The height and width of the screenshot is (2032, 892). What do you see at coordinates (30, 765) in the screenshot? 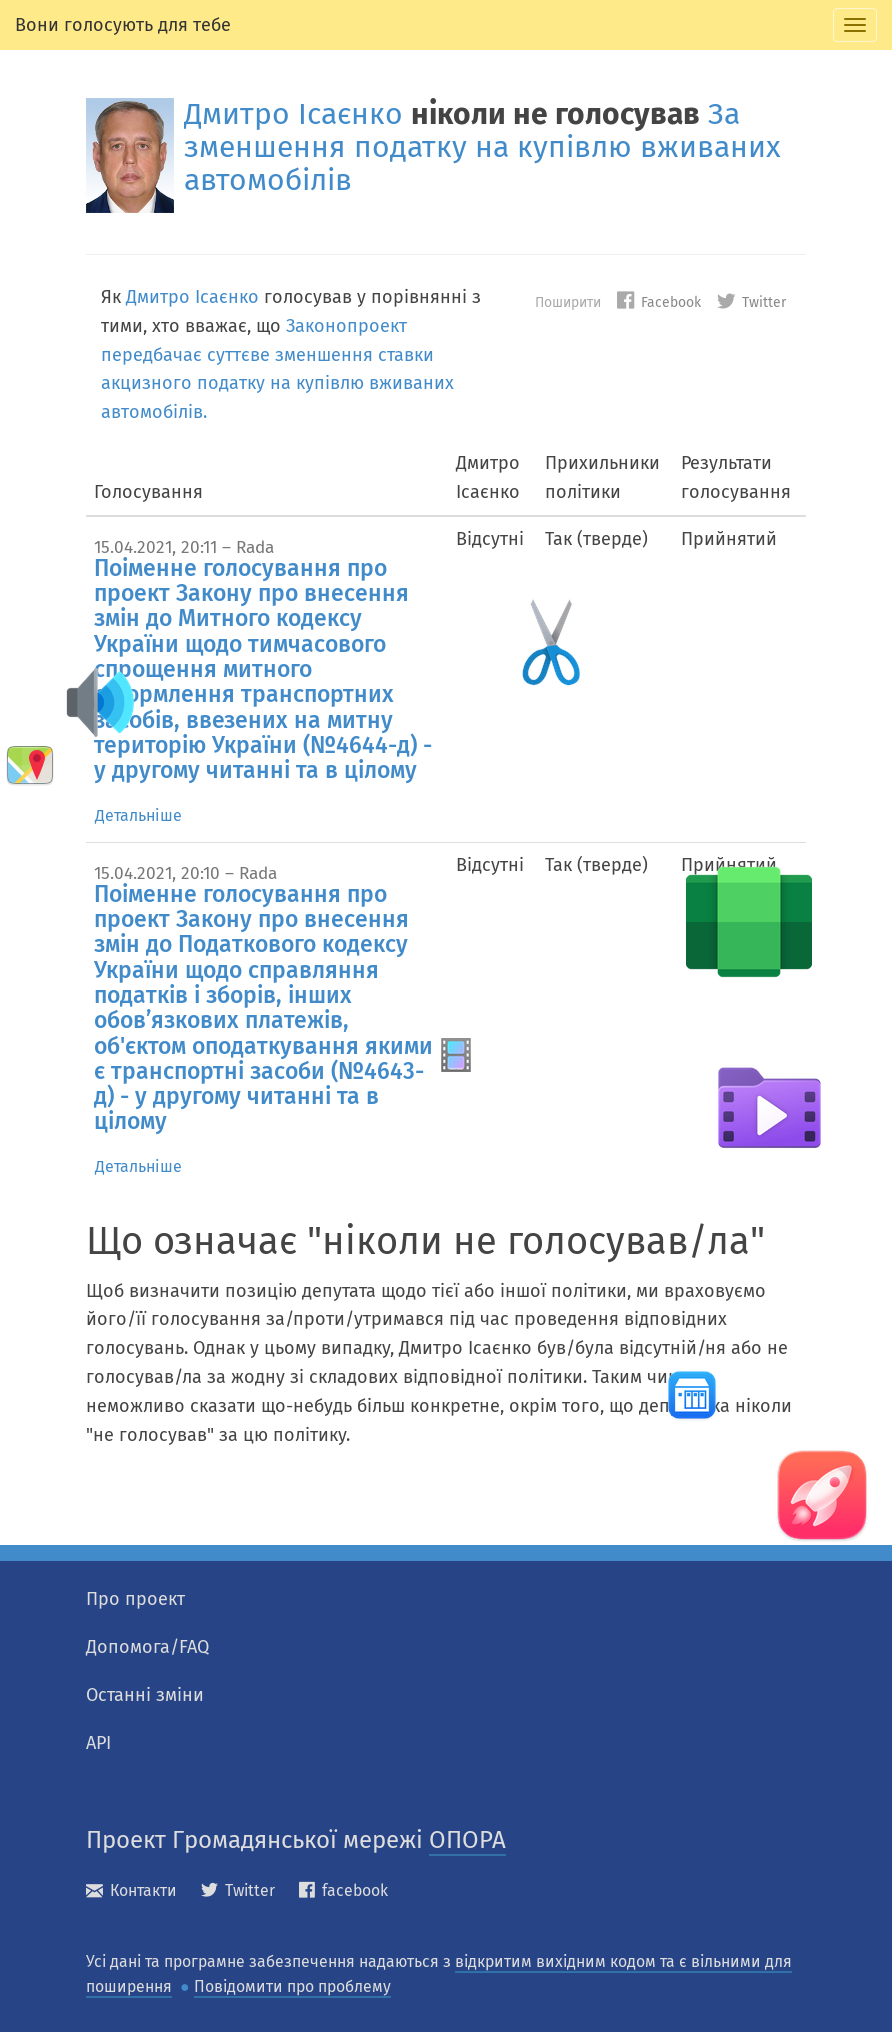
I see `open the maps application` at bounding box center [30, 765].